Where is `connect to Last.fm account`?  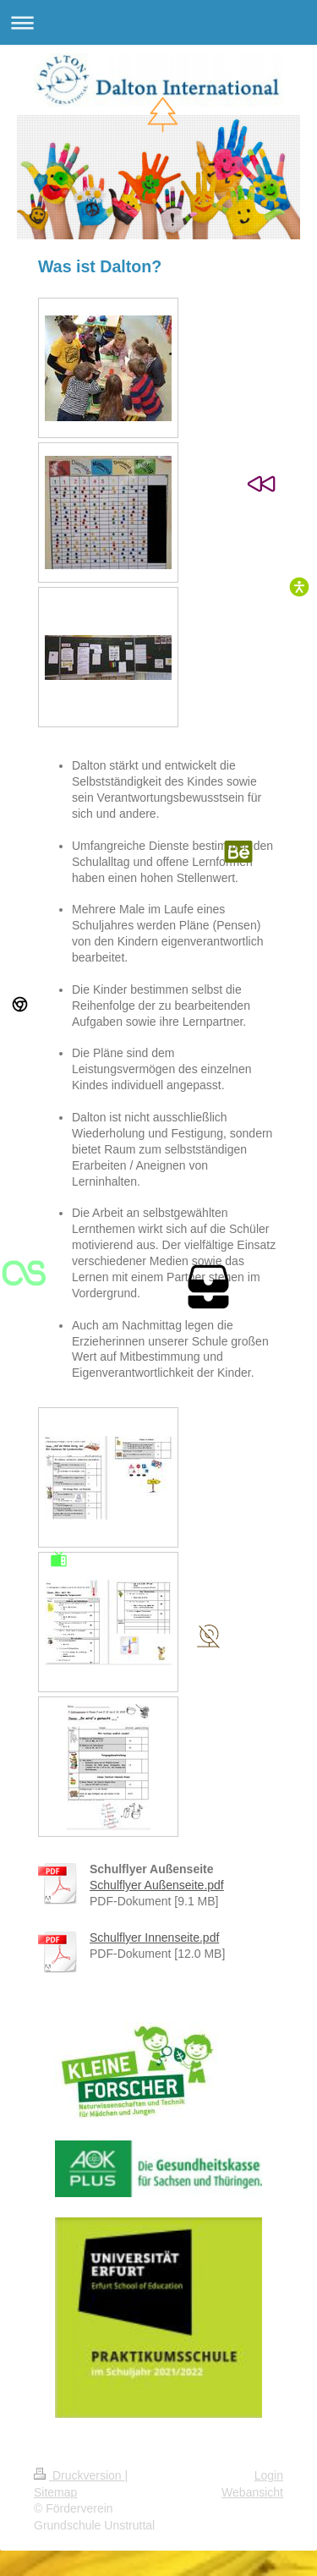 connect to Last.fm account is located at coordinates (24, 1272).